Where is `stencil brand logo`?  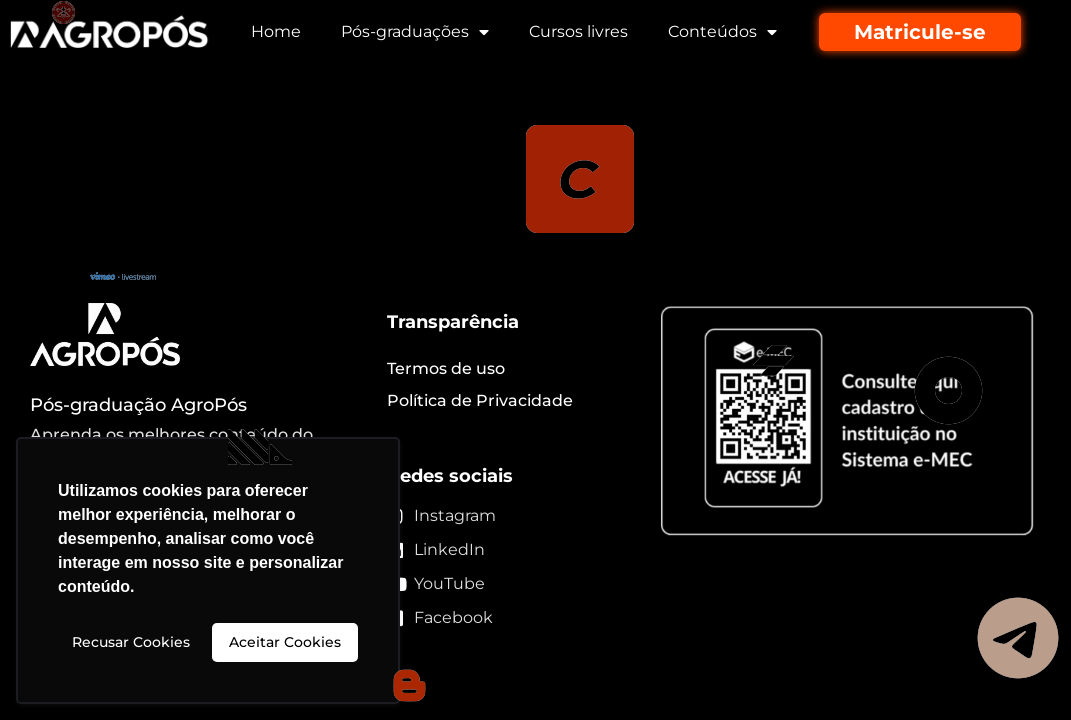 stencil brand logo is located at coordinates (773, 360).